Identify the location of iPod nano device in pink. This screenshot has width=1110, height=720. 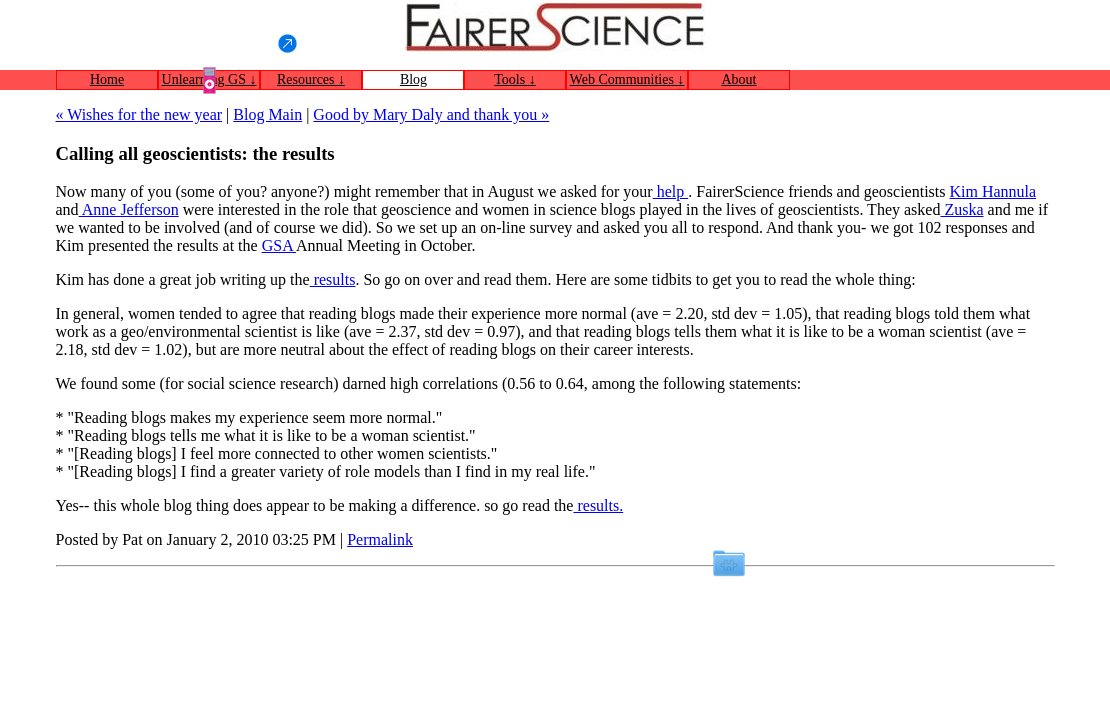
(209, 80).